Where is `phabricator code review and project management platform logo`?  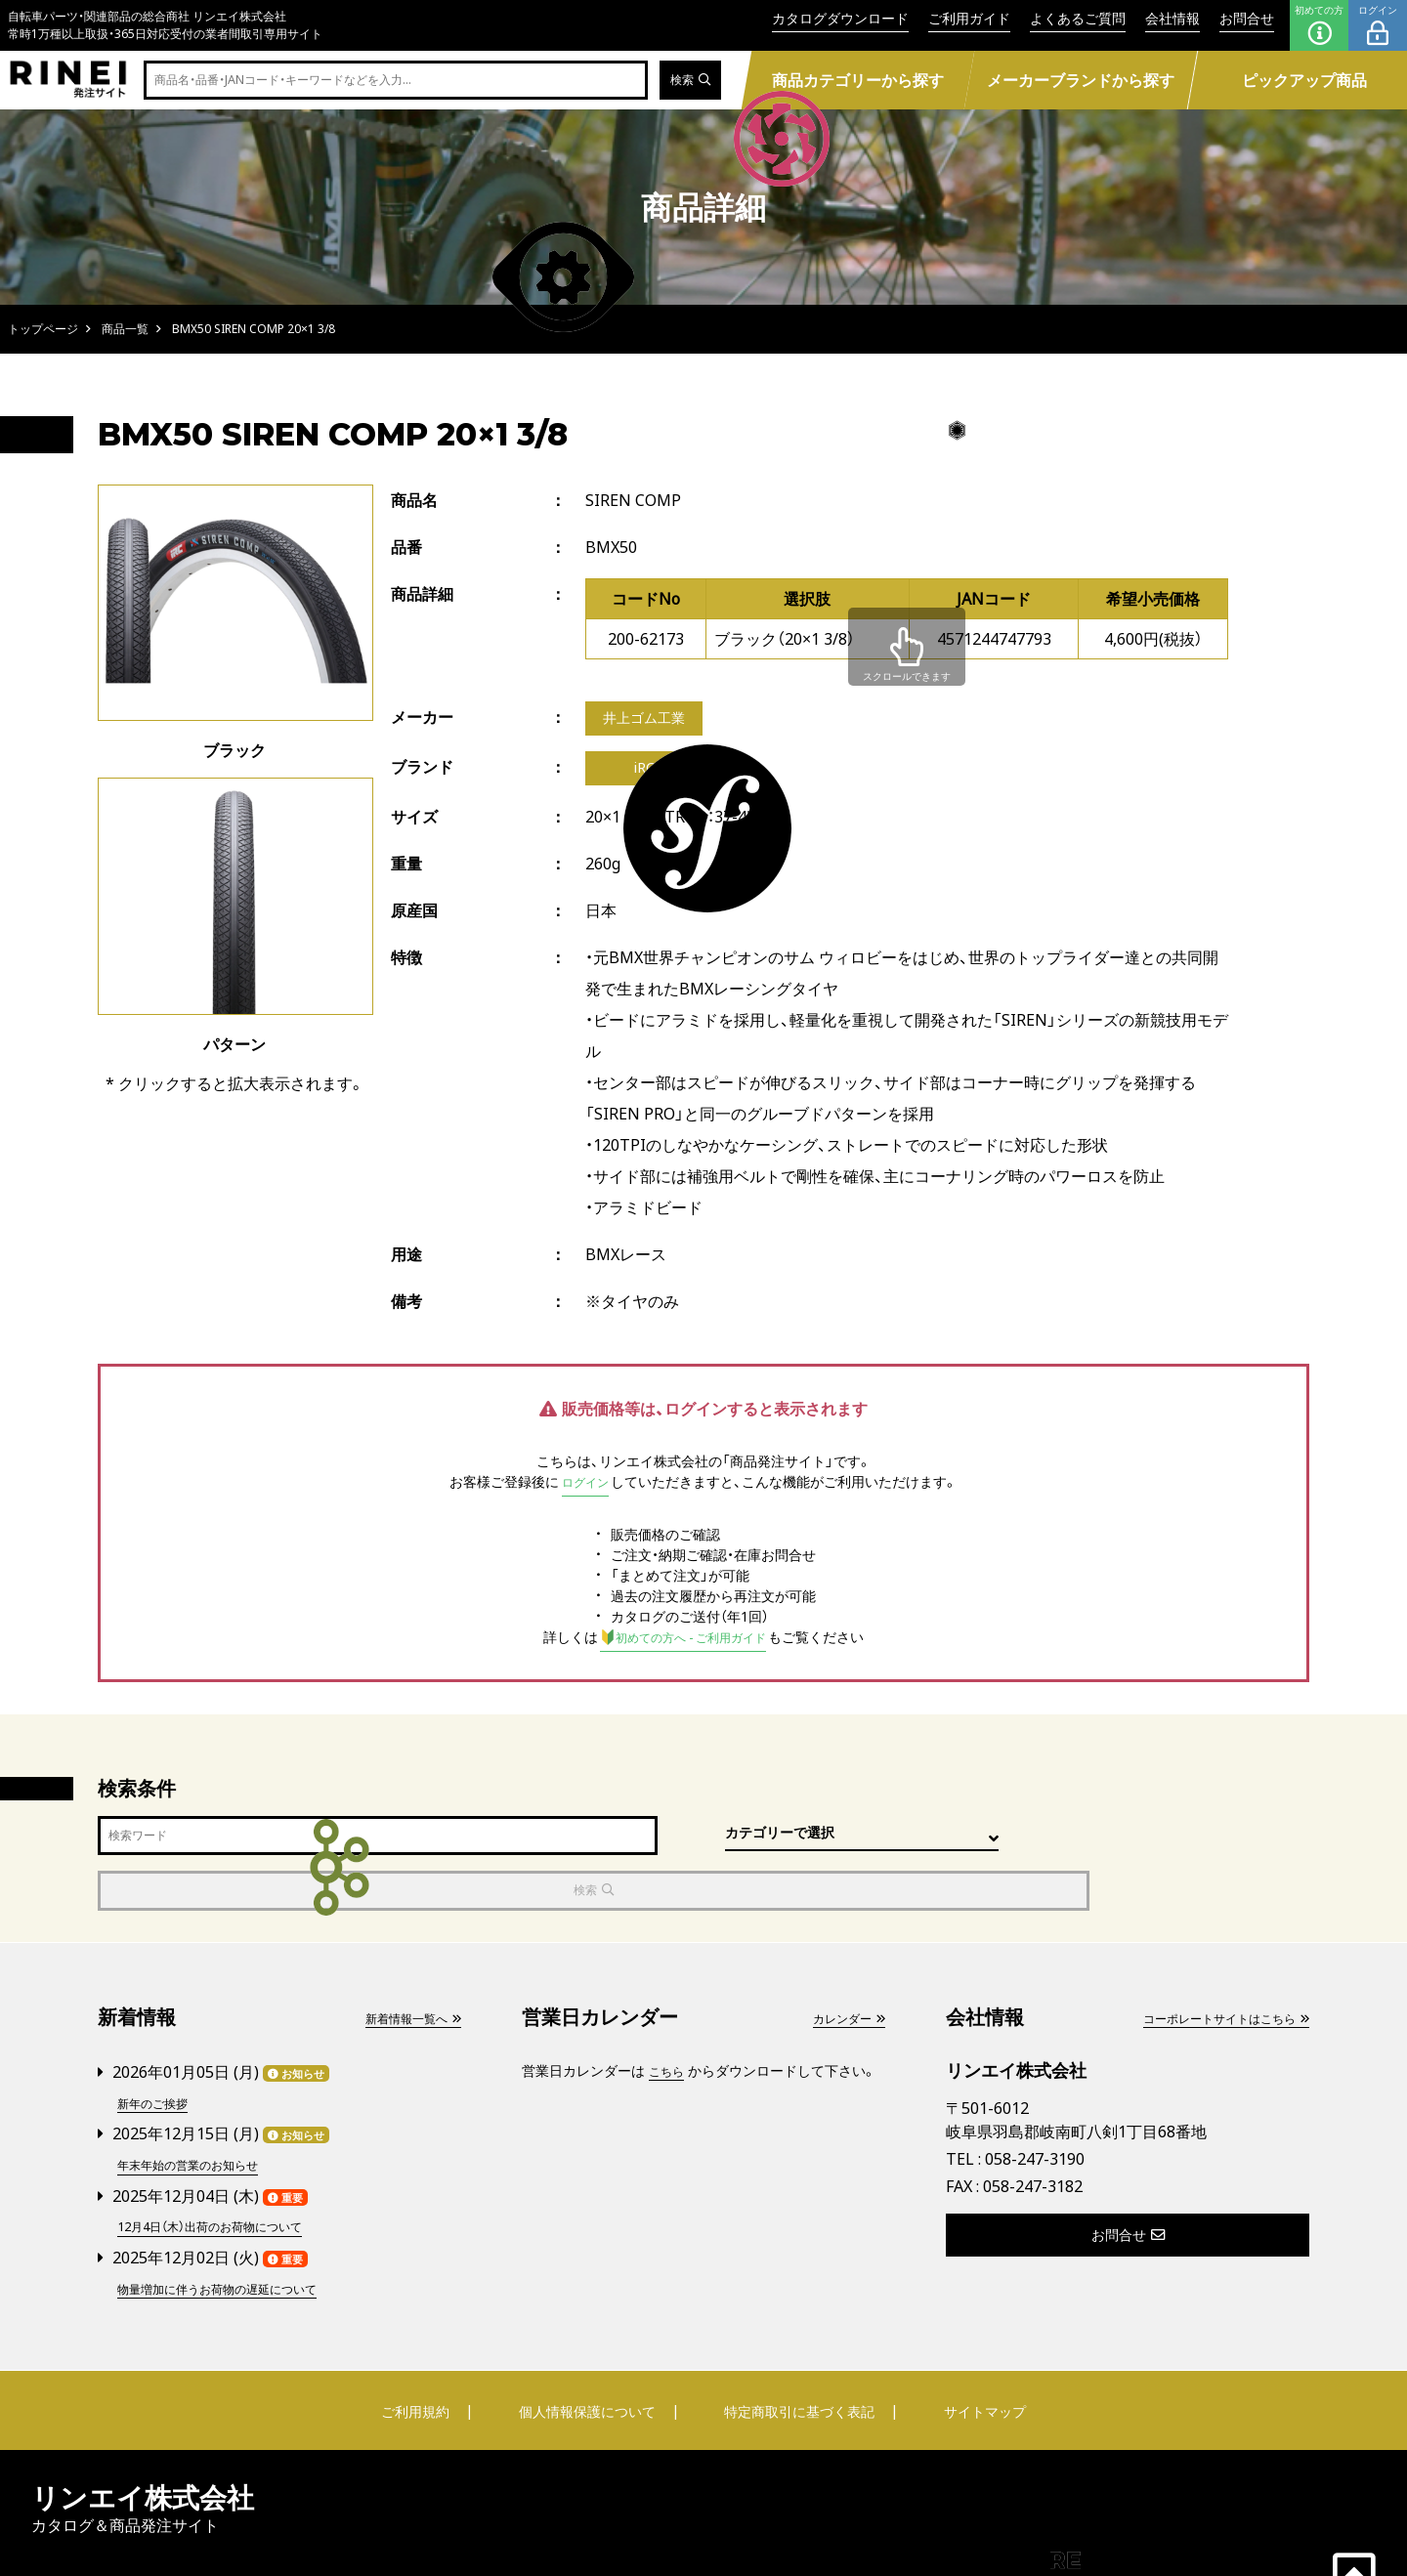 phabricator code review and project management platform logo is located at coordinates (563, 276).